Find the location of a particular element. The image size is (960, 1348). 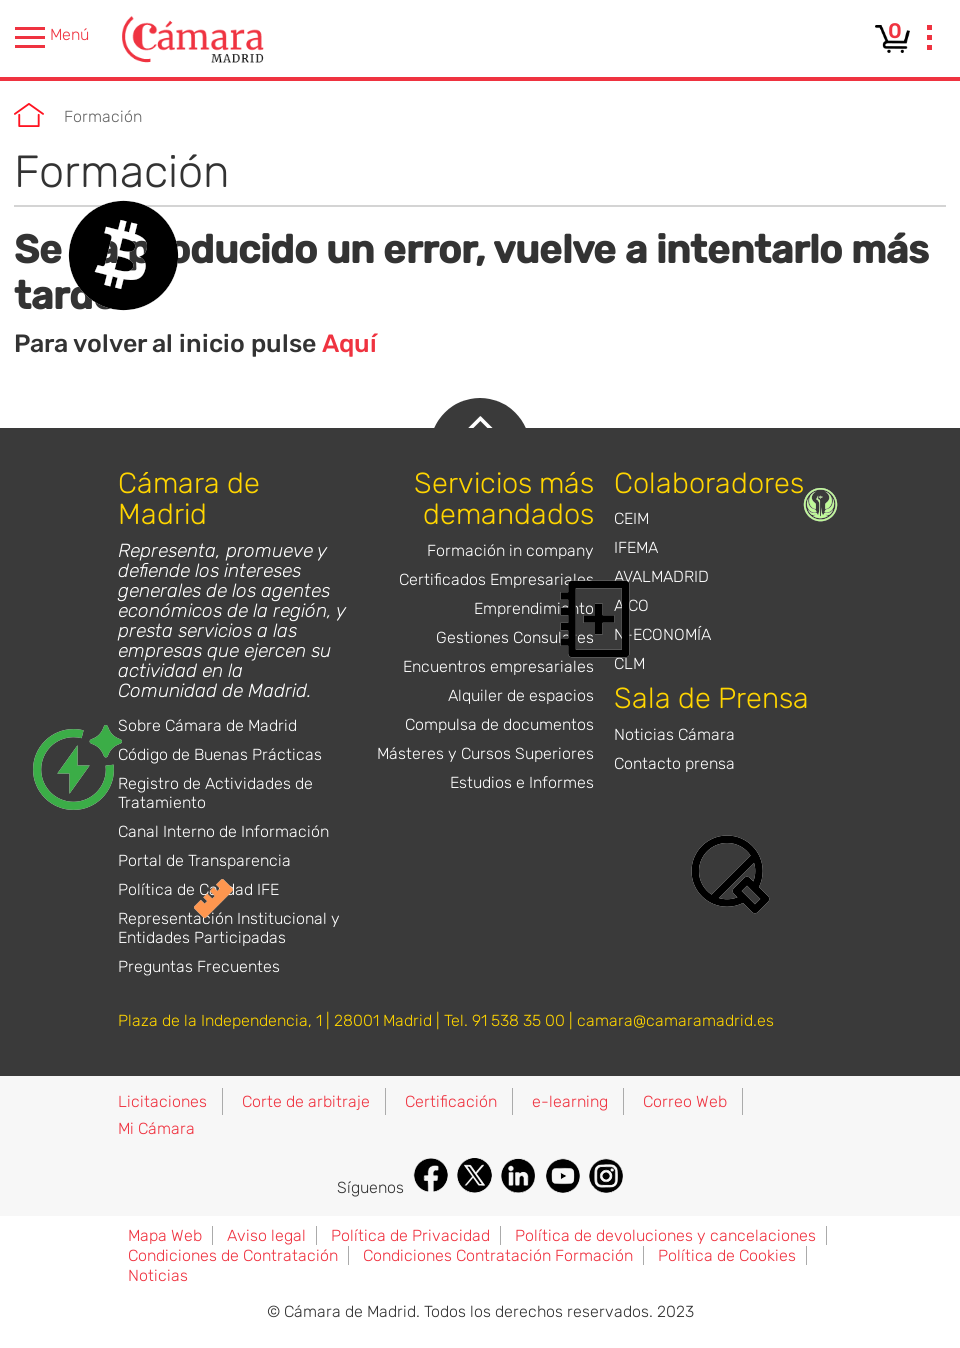

the old republic game or franchise logo is located at coordinates (820, 504).